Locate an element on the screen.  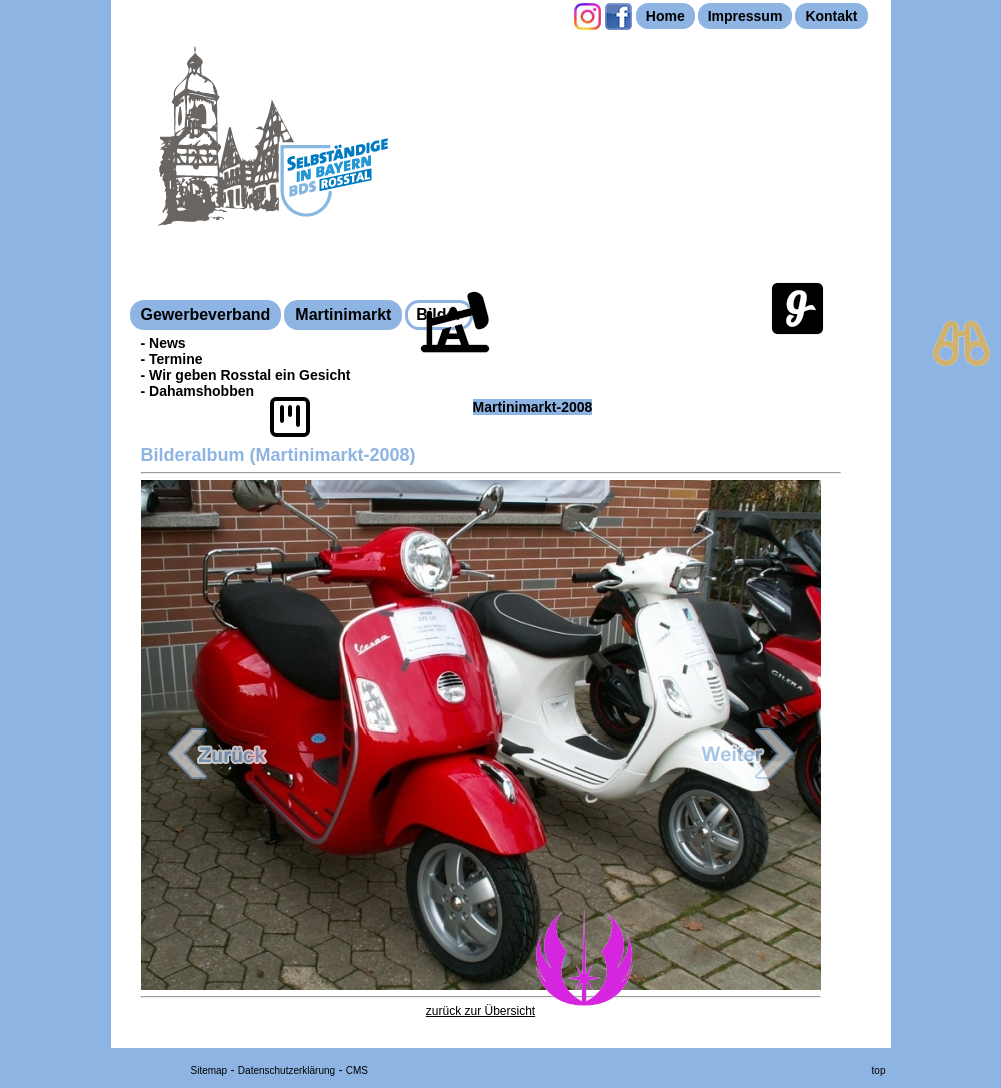
search or explore content is located at coordinates (961, 343).